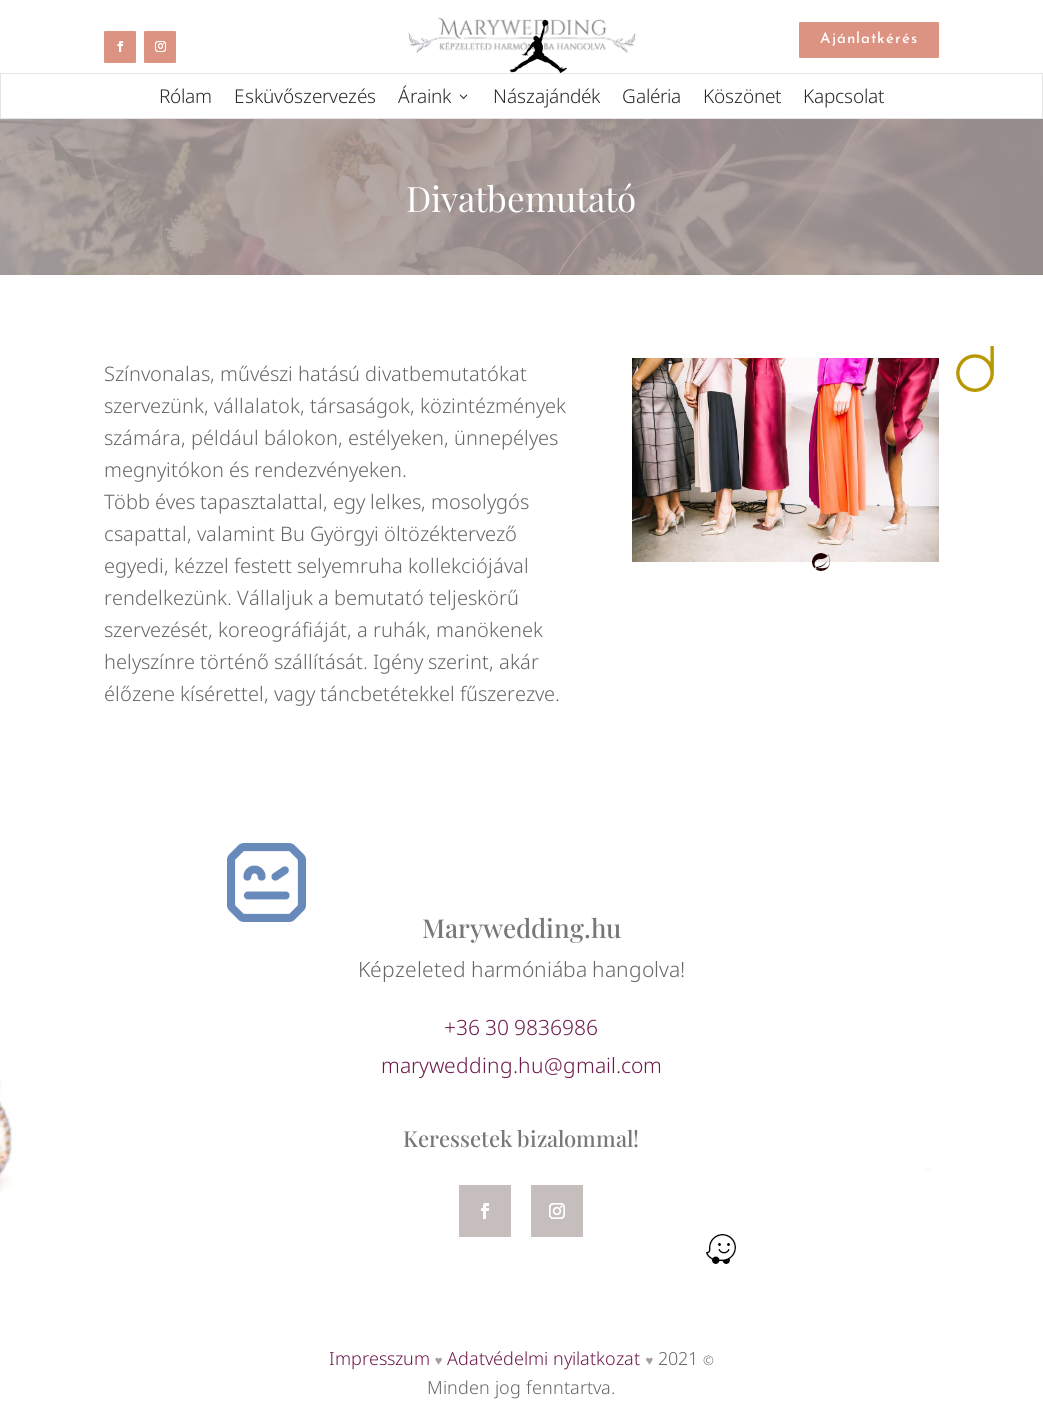 Image resolution: width=1043 pixels, height=1422 pixels. I want to click on spring framework logo, so click(821, 562).